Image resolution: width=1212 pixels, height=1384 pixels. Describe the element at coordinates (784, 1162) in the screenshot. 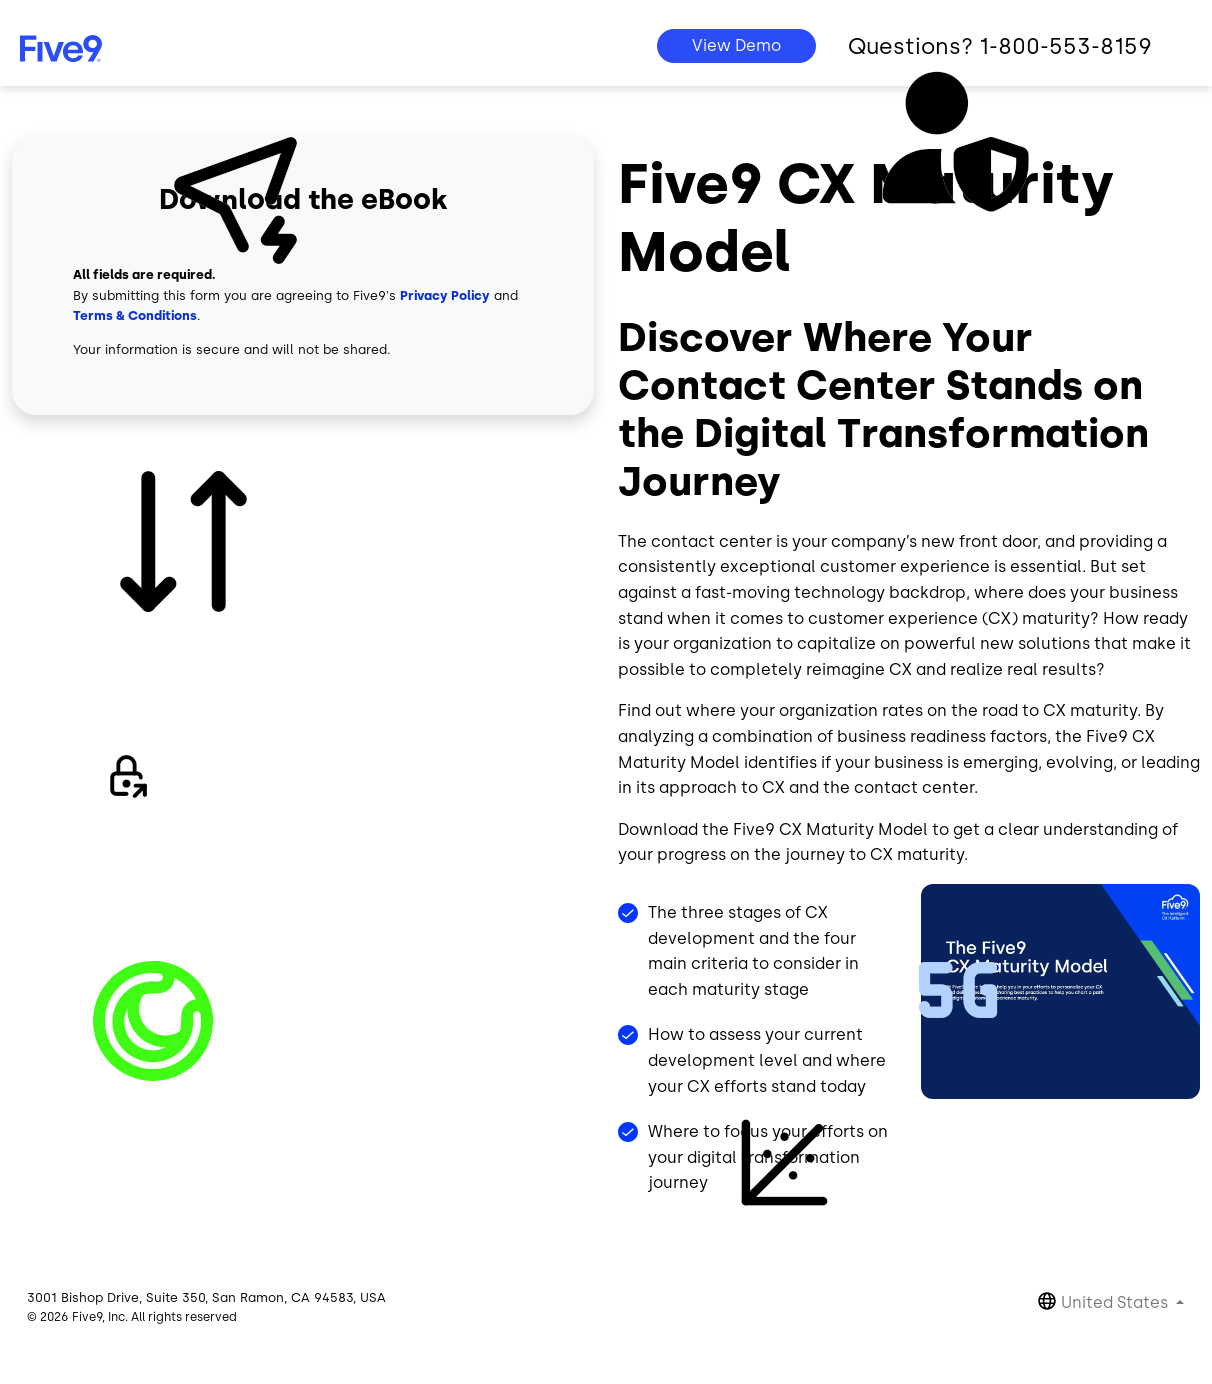

I see `view covariate analysis chart` at that location.